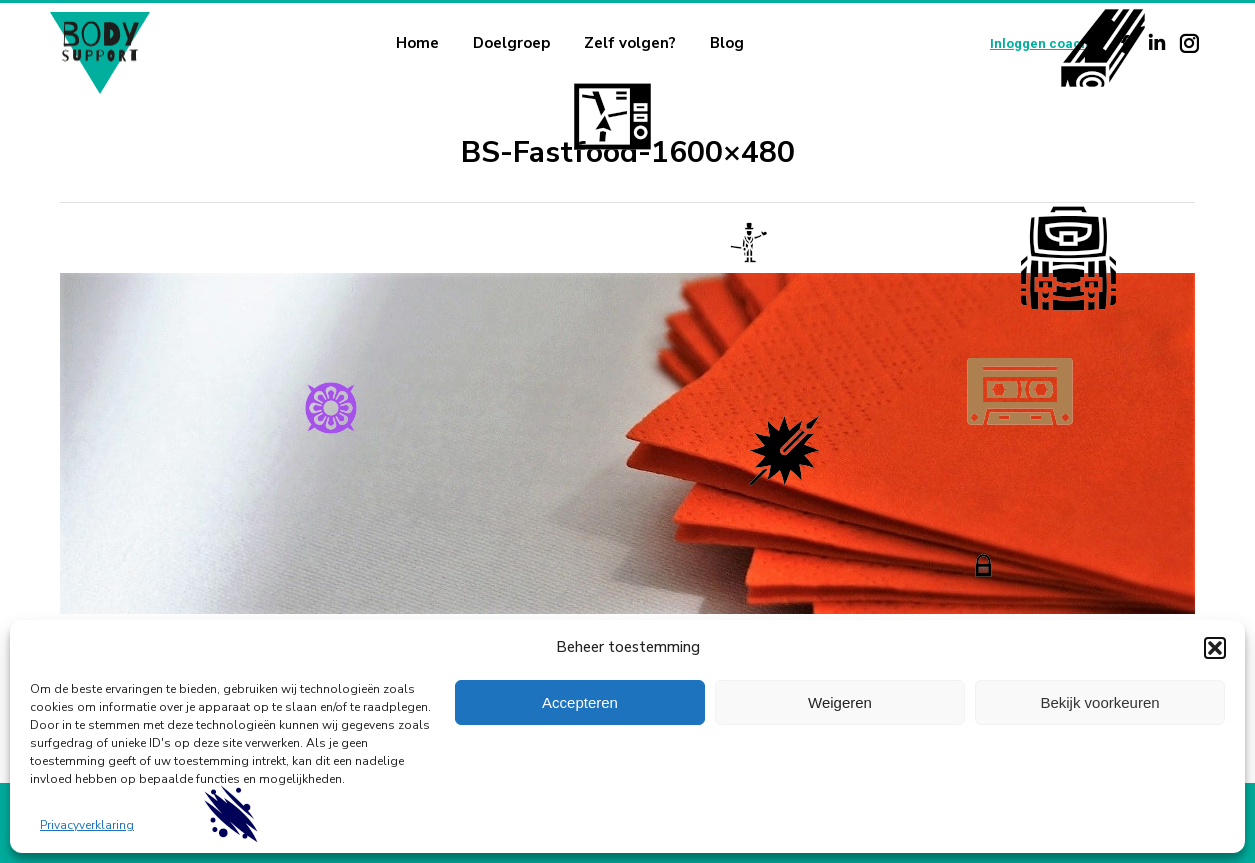 The height and width of the screenshot is (863, 1255). Describe the element at coordinates (612, 116) in the screenshot. I see `access GPS navigation or location tracking` at that location.